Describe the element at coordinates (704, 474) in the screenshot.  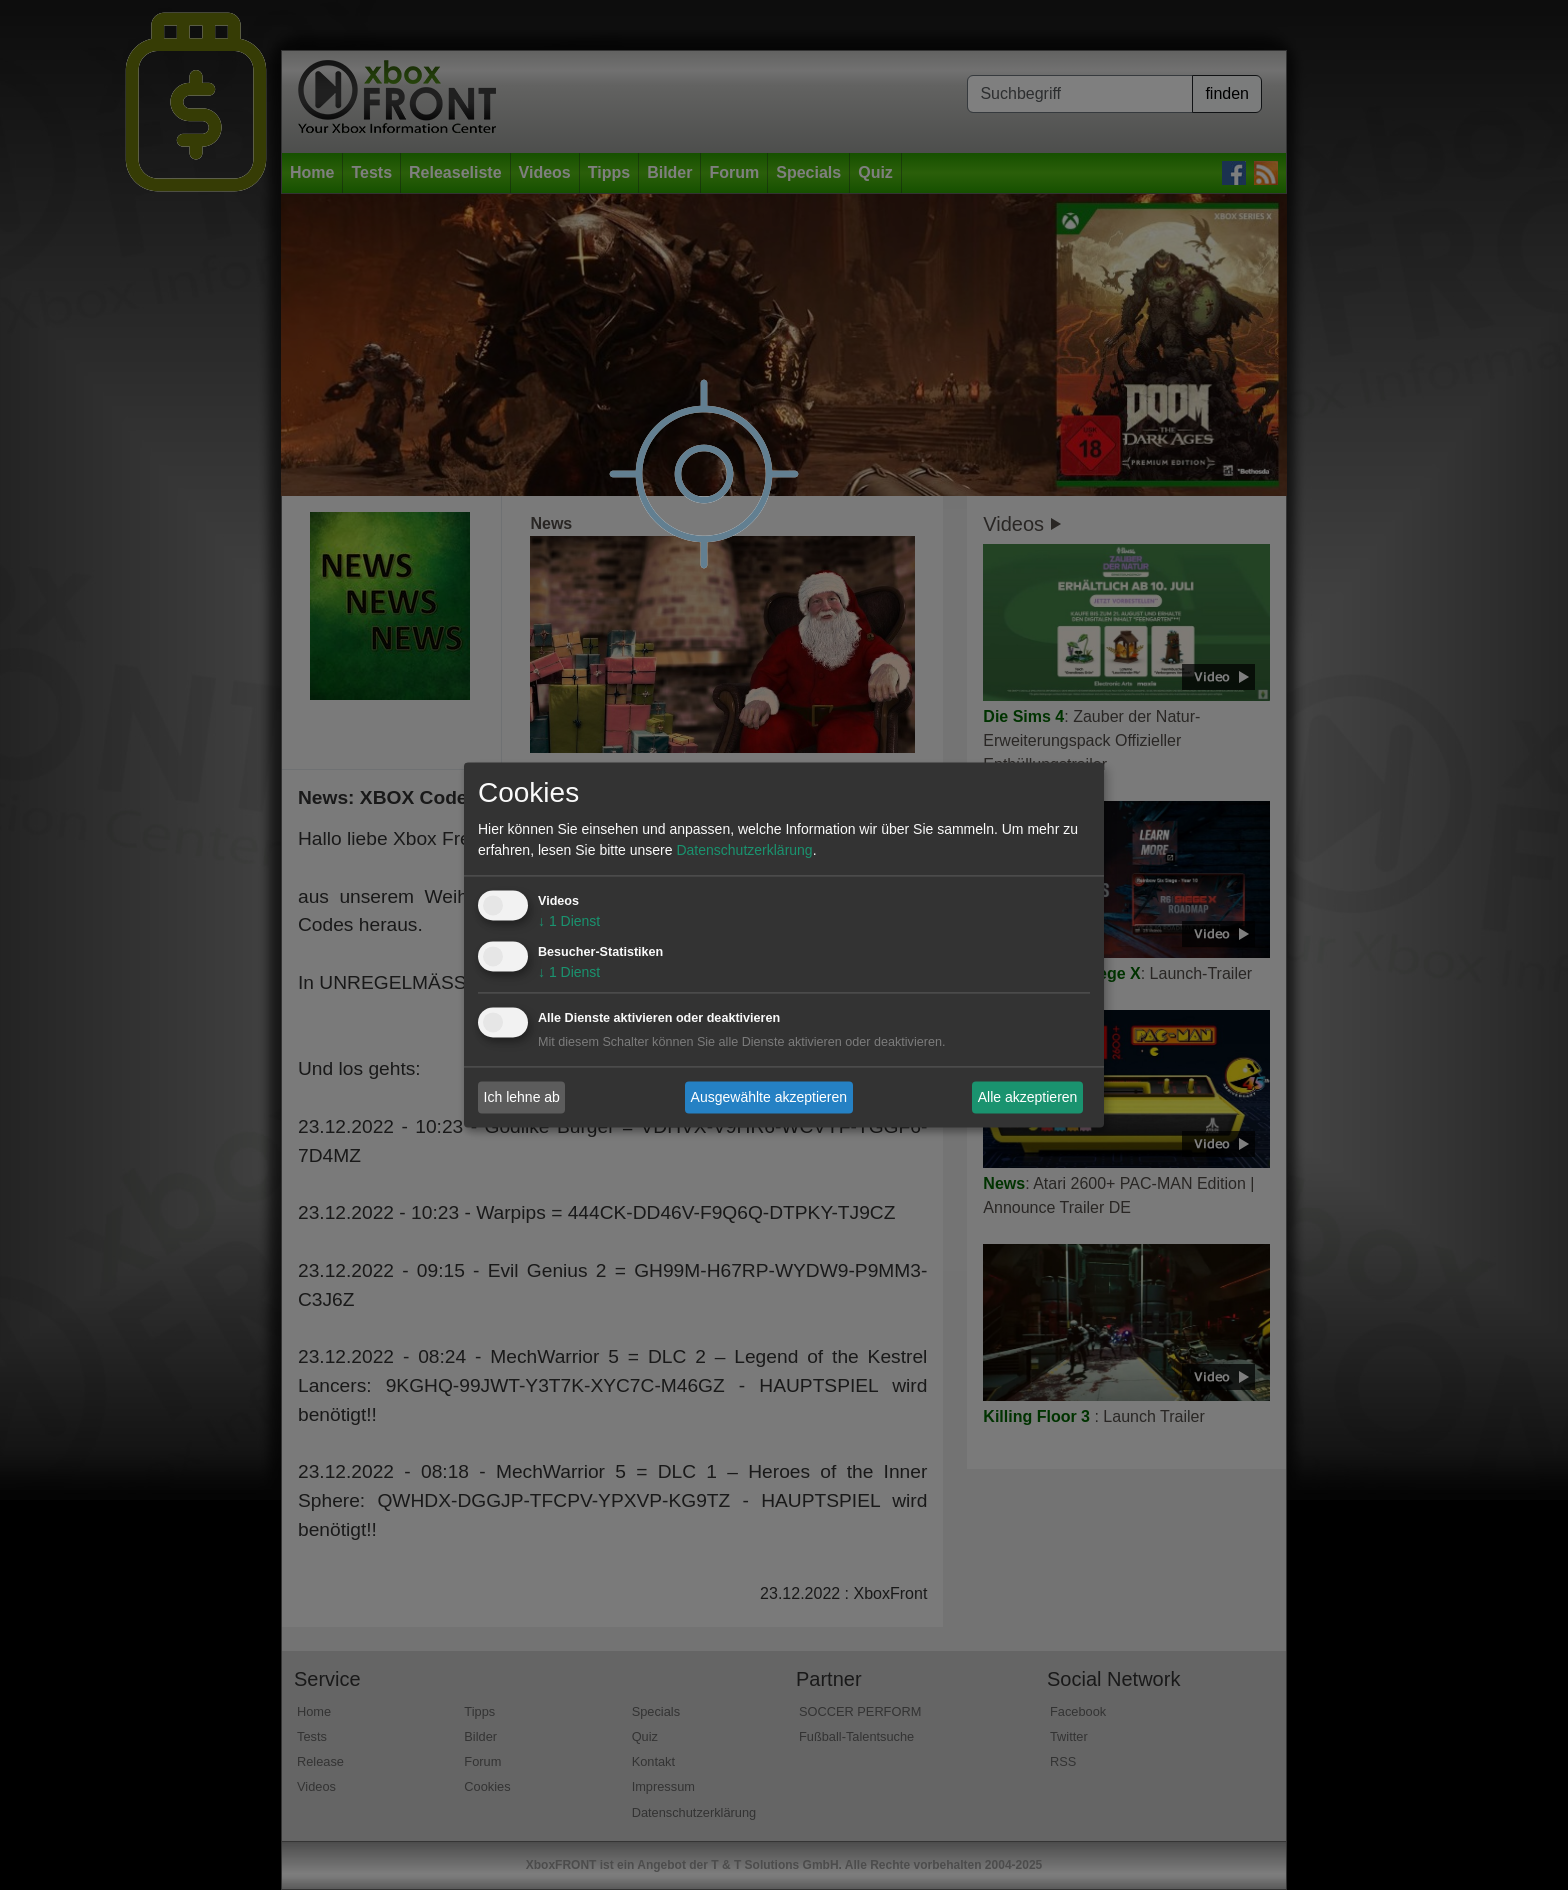
I see `center map on current location` at that location.